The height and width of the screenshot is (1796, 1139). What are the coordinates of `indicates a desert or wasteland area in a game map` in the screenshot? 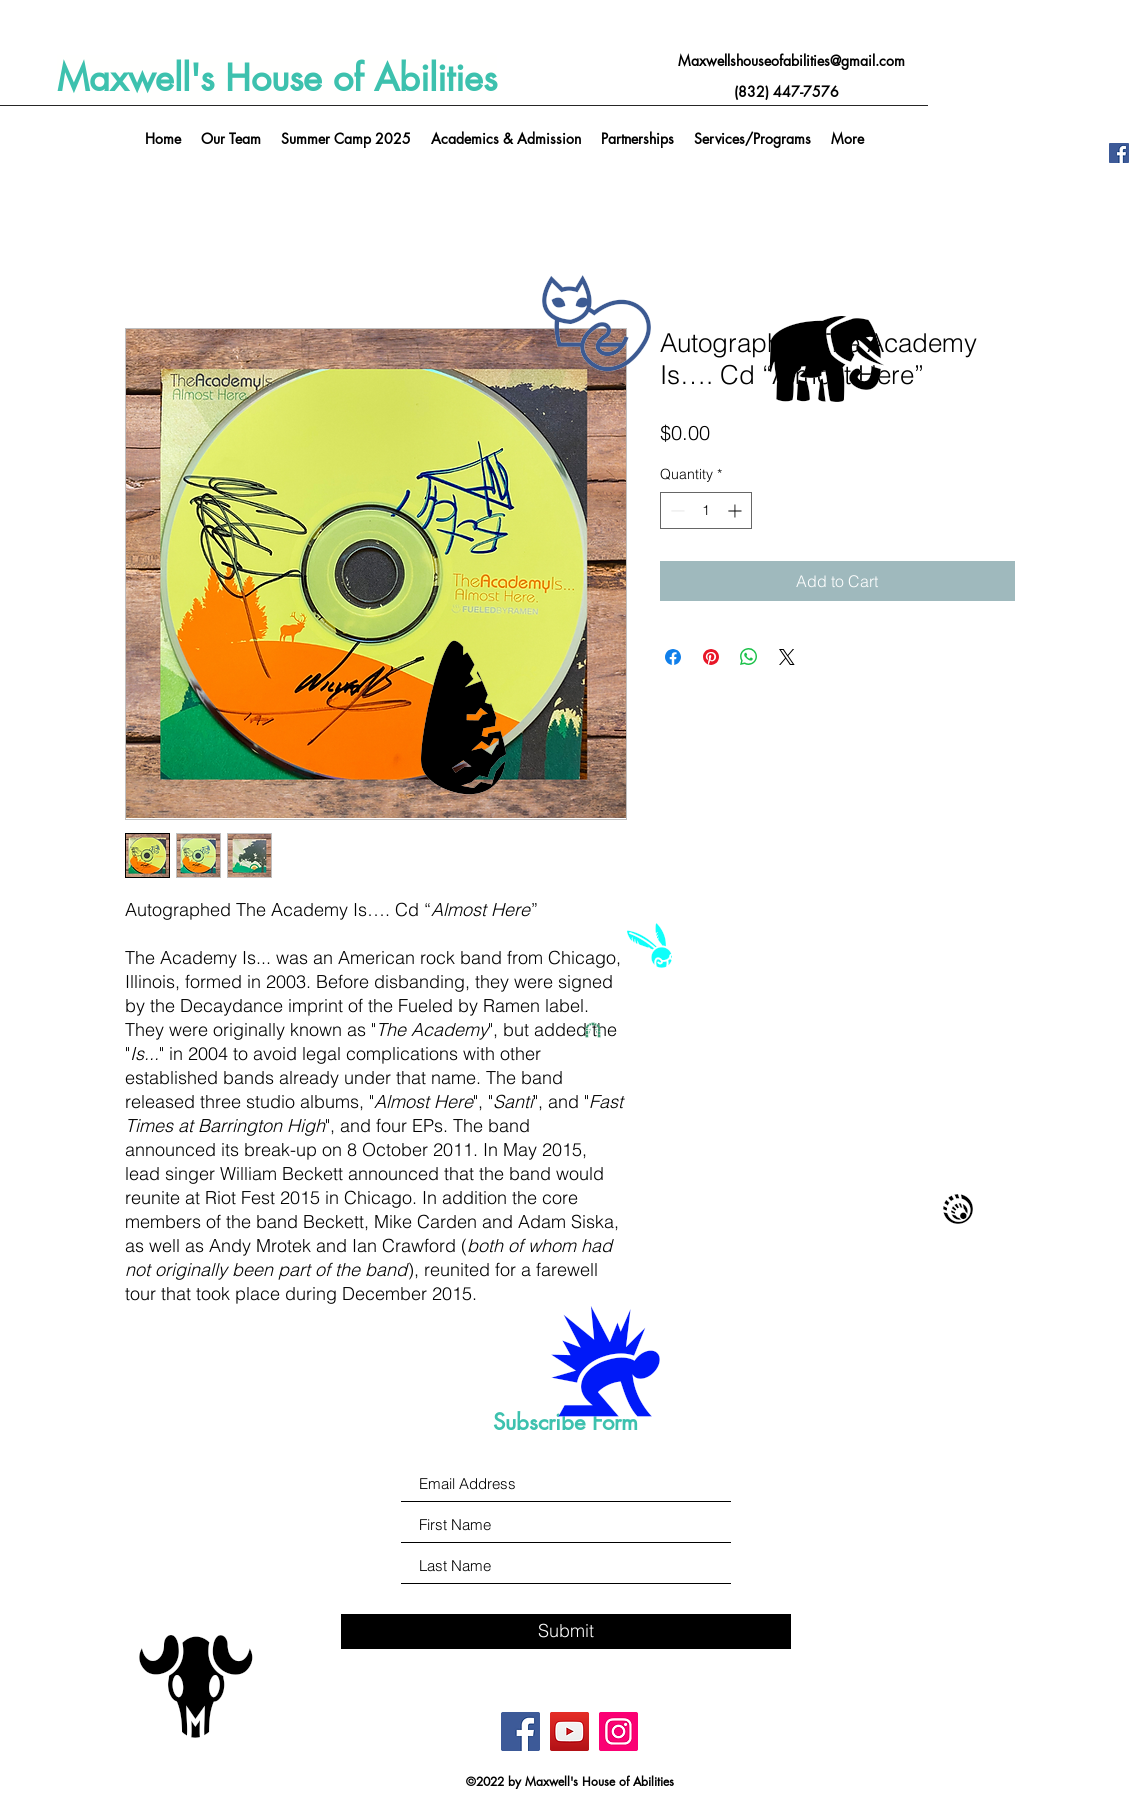 It's located at (196, 1682).